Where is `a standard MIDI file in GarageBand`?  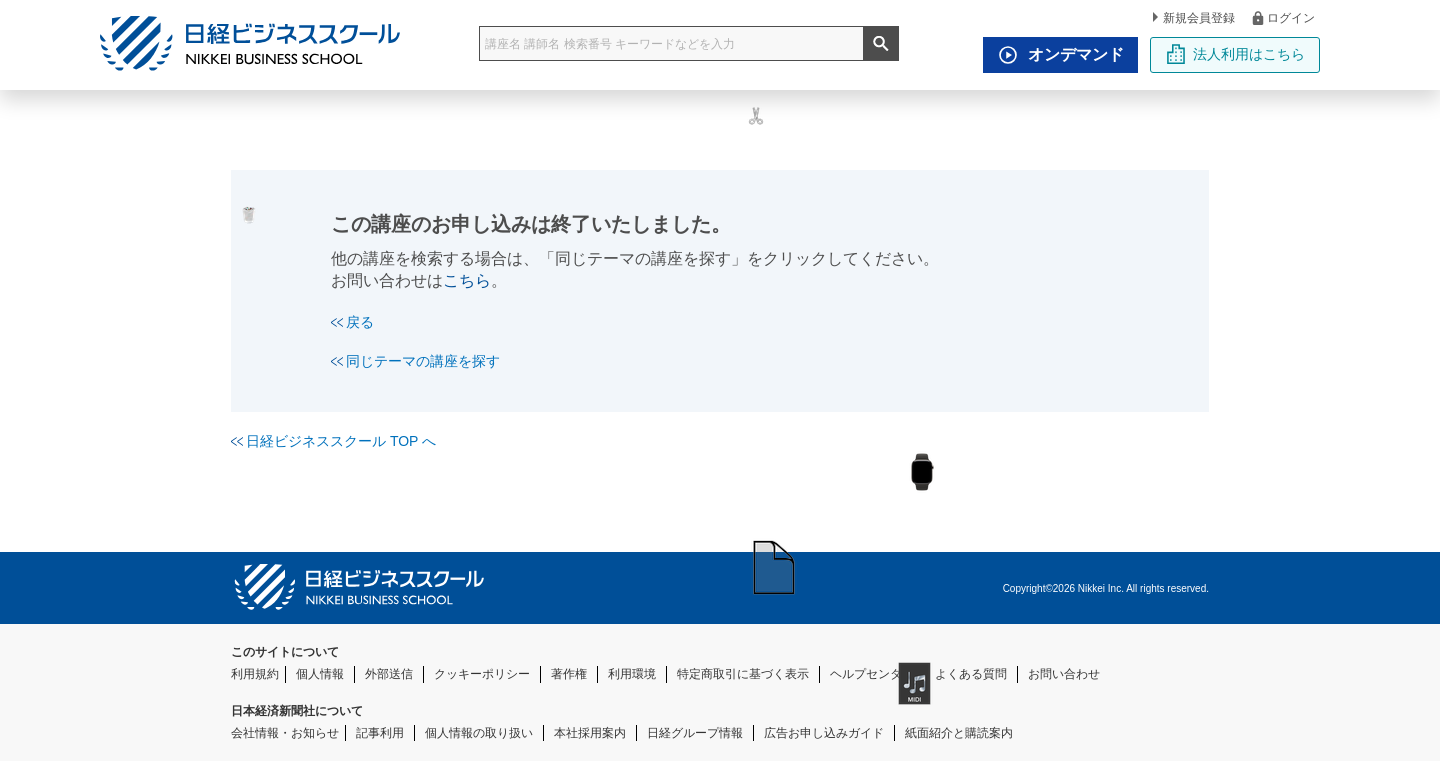
a standard MIDI file in GarageBand is located at coordinates (914, 684).